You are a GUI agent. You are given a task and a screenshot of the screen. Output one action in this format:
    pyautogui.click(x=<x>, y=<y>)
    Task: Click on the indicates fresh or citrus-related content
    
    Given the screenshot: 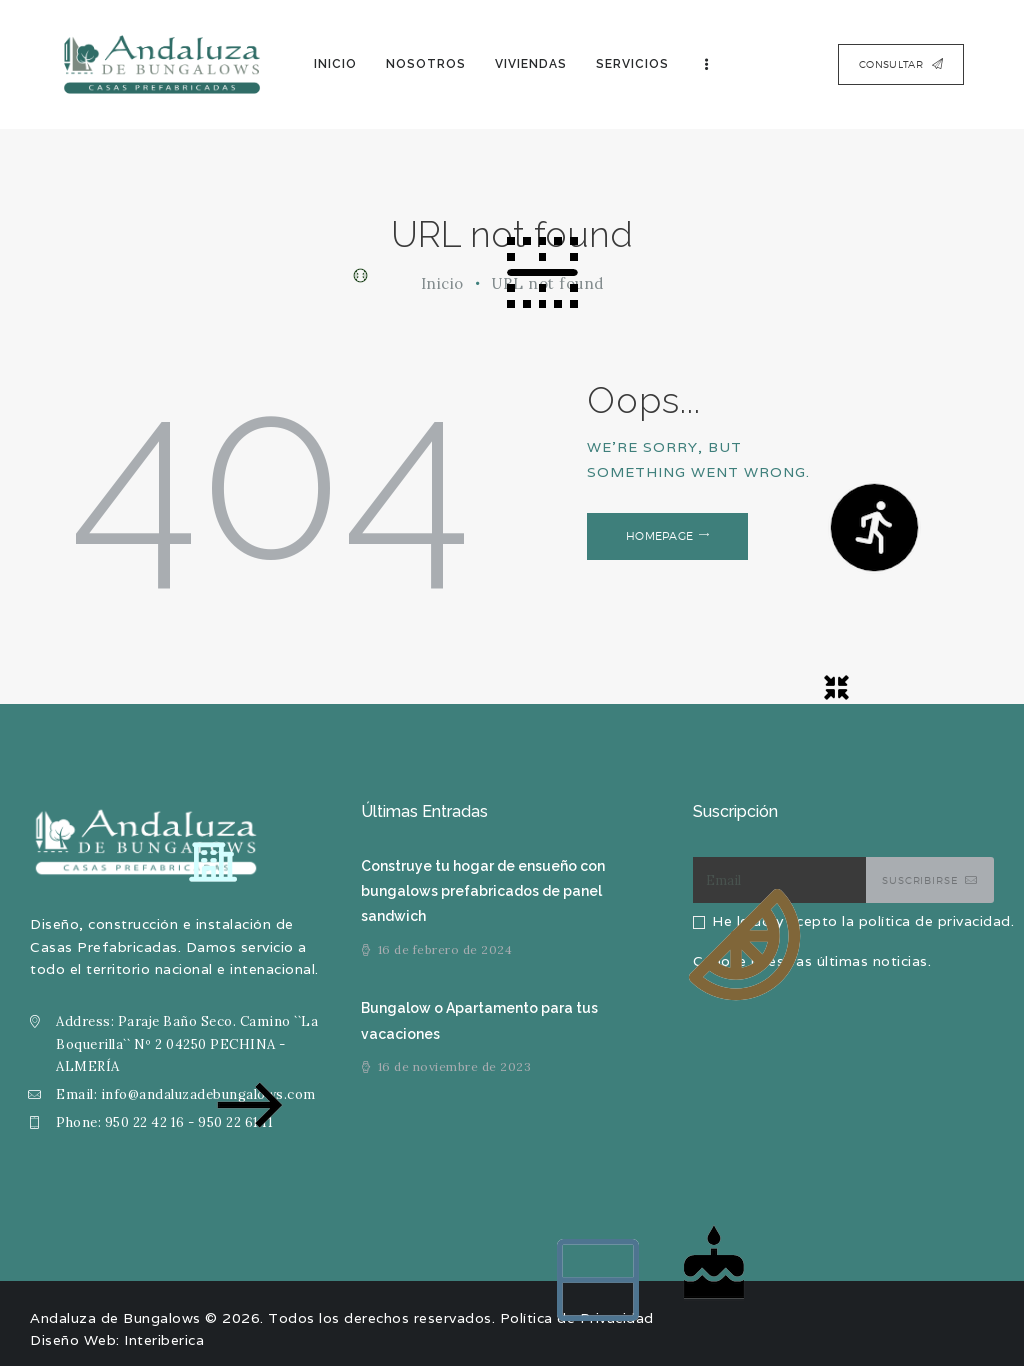 What is the action you would take?
    pyautogui.click(x=745, y=945)
    